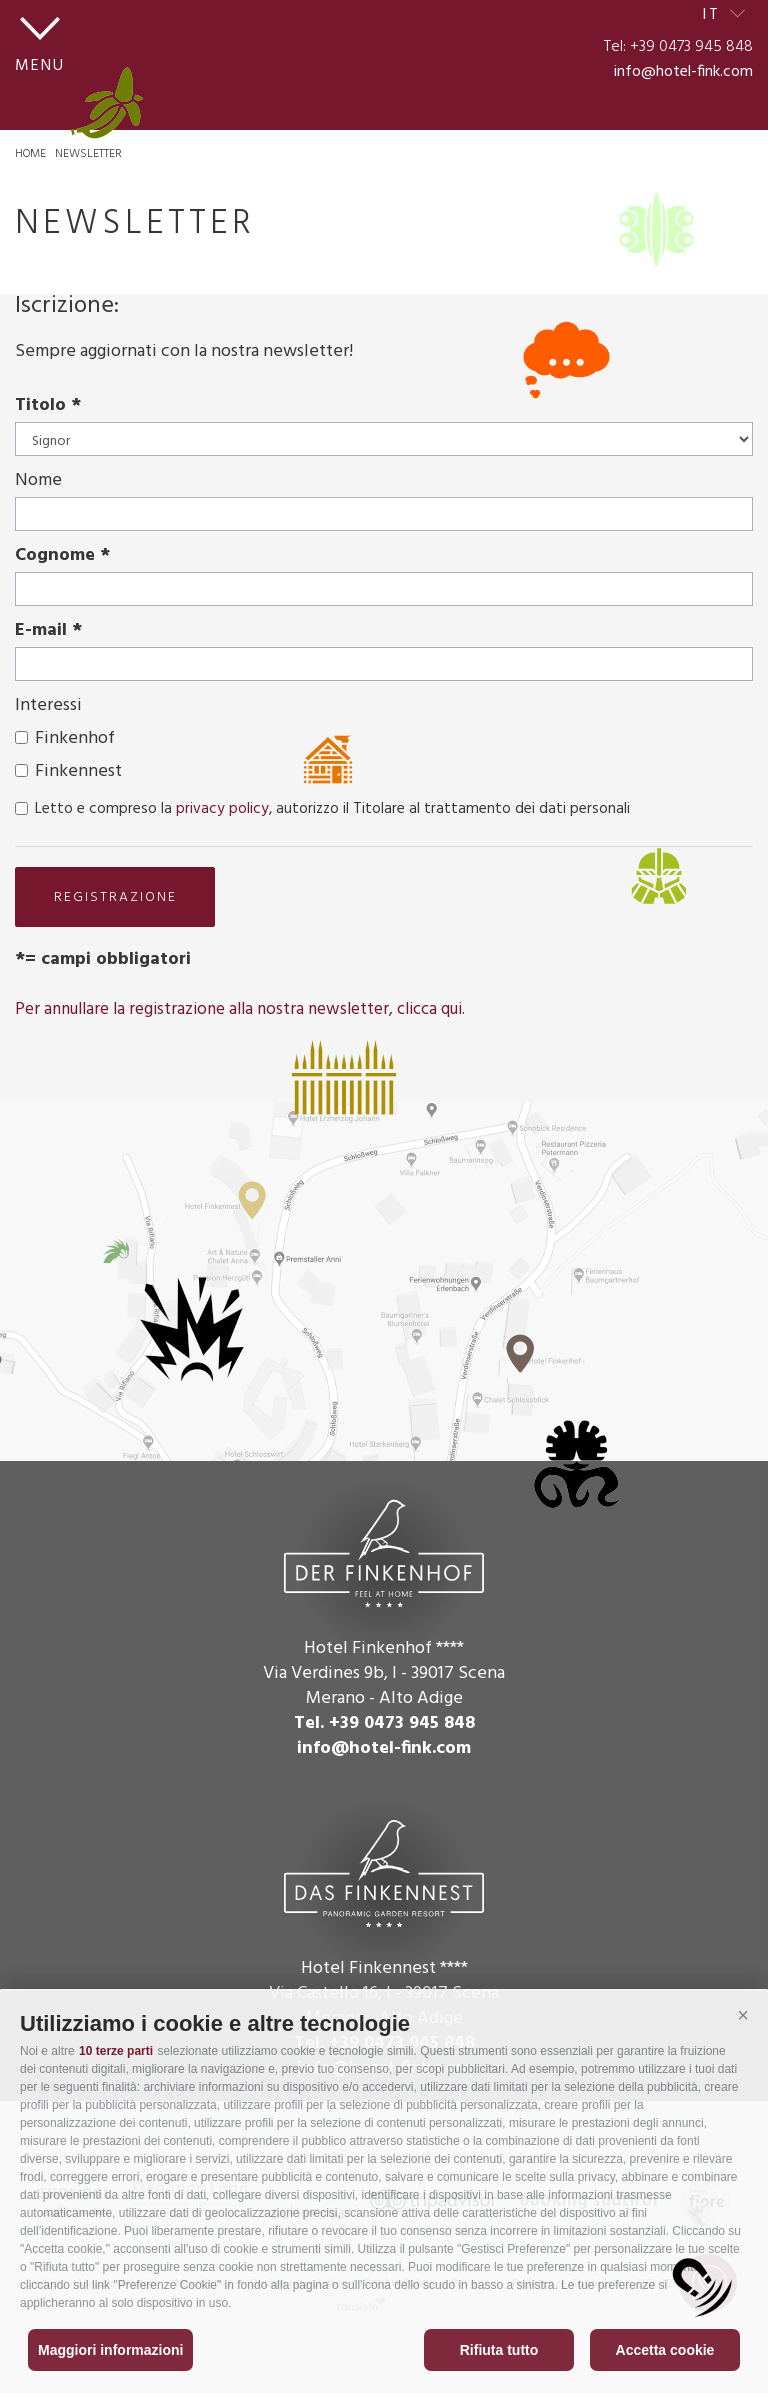 This screenshot has width=768, height=2393. Describe the element at coordinates (659, 876) in the screenshot. I see `select dwarf character class` at that location.